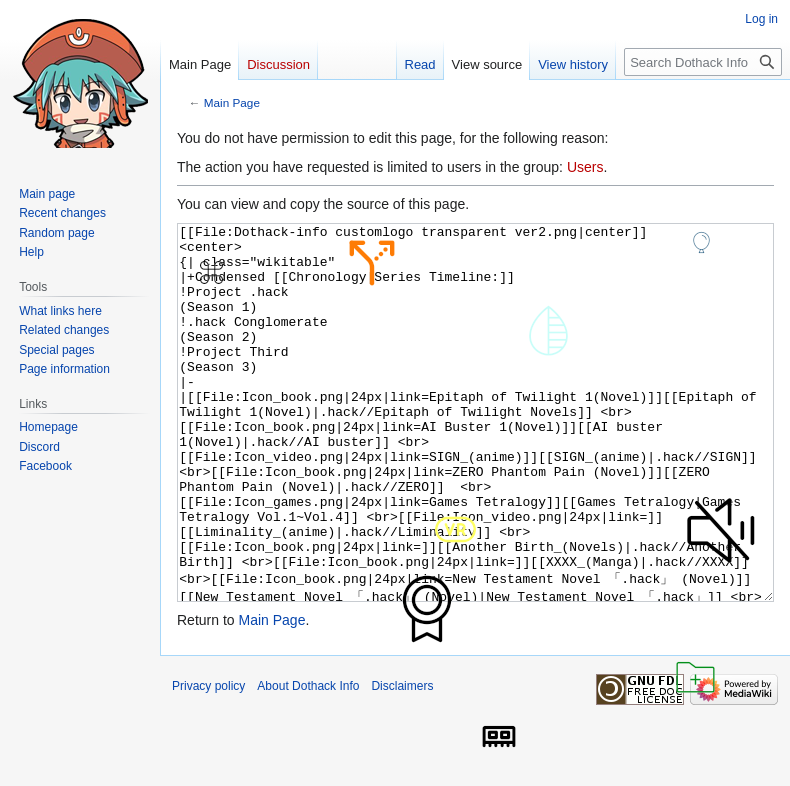 This screenshot has height=786, width=790. What do you see at coordinates (211, 272) in the screenshot?
I see `command key modifier for keyboard shortcuts` at bounding box center [211, 272].